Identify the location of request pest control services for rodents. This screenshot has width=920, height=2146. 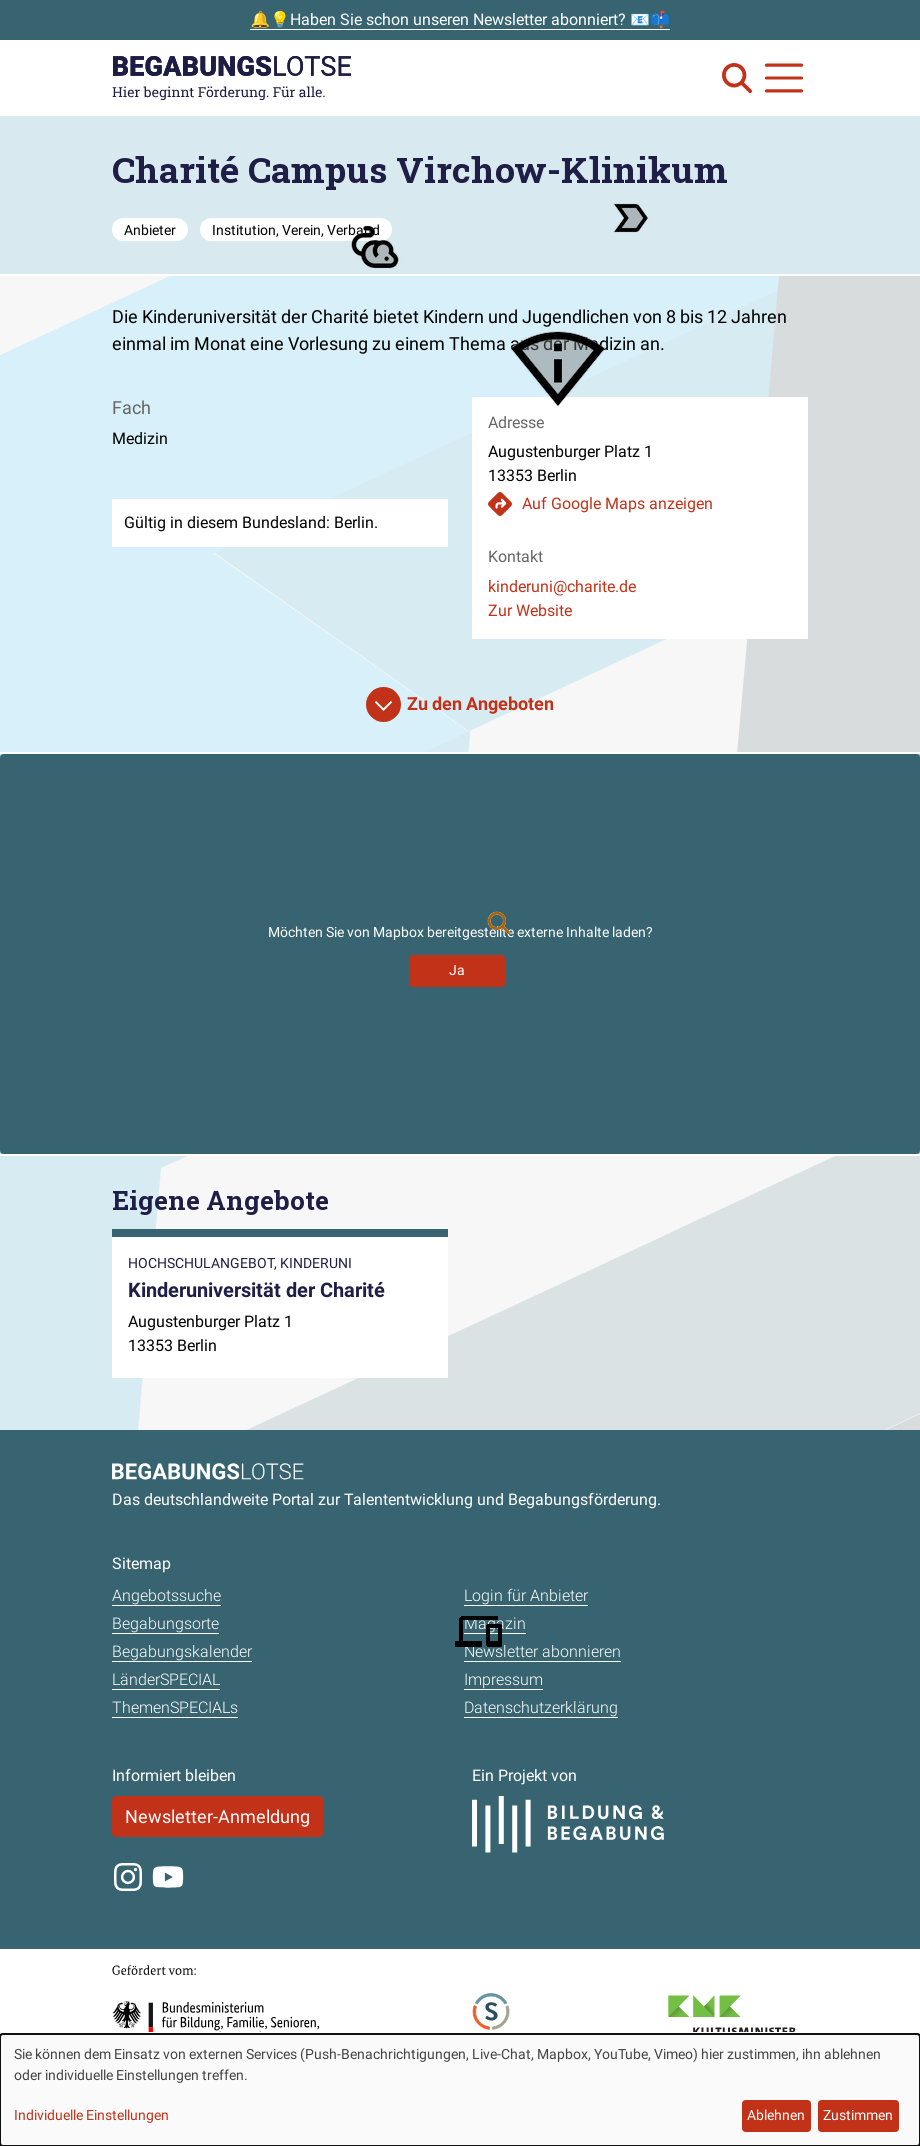
(375, 247).